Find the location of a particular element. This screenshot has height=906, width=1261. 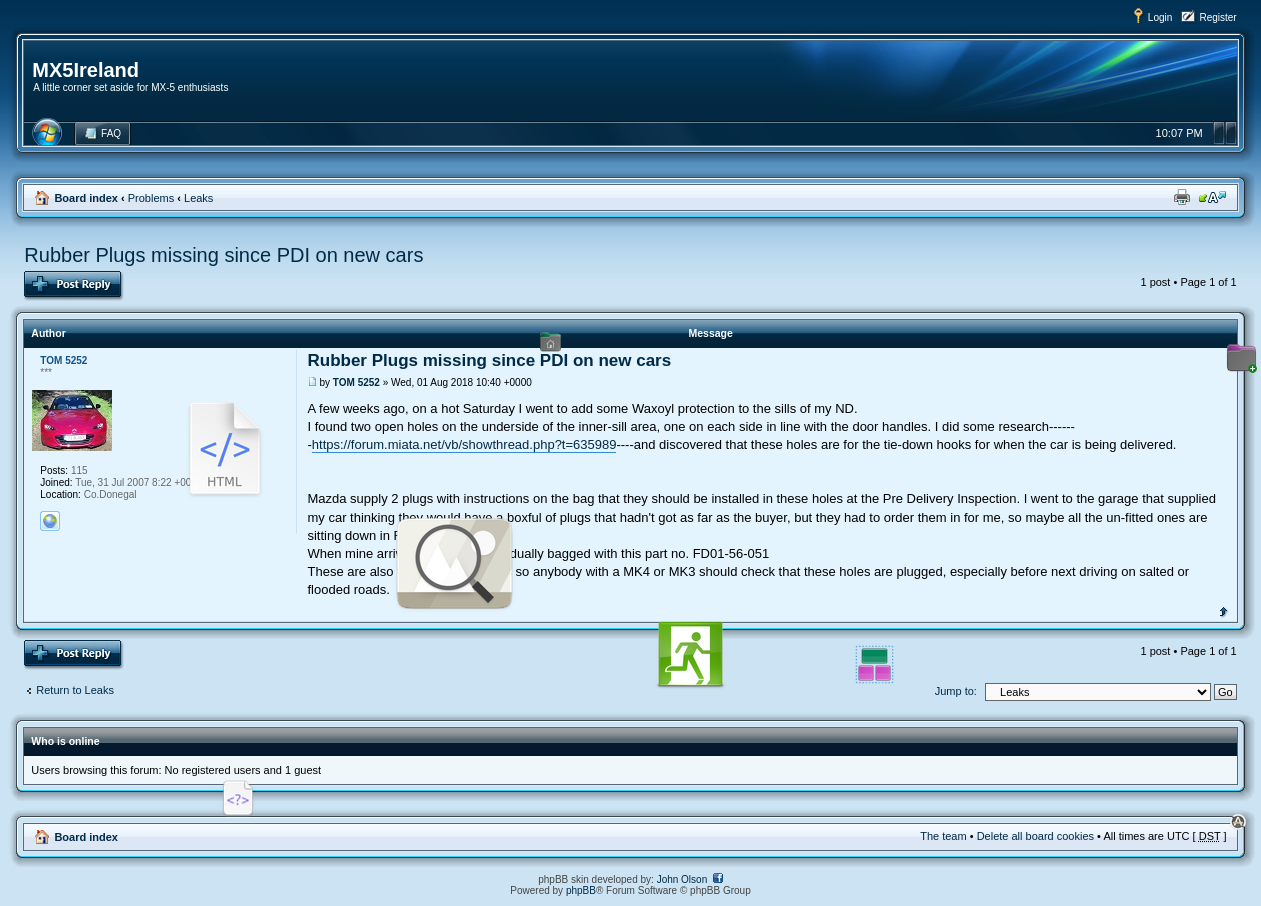

select all items in the current view is located at coordinates (874, 664).